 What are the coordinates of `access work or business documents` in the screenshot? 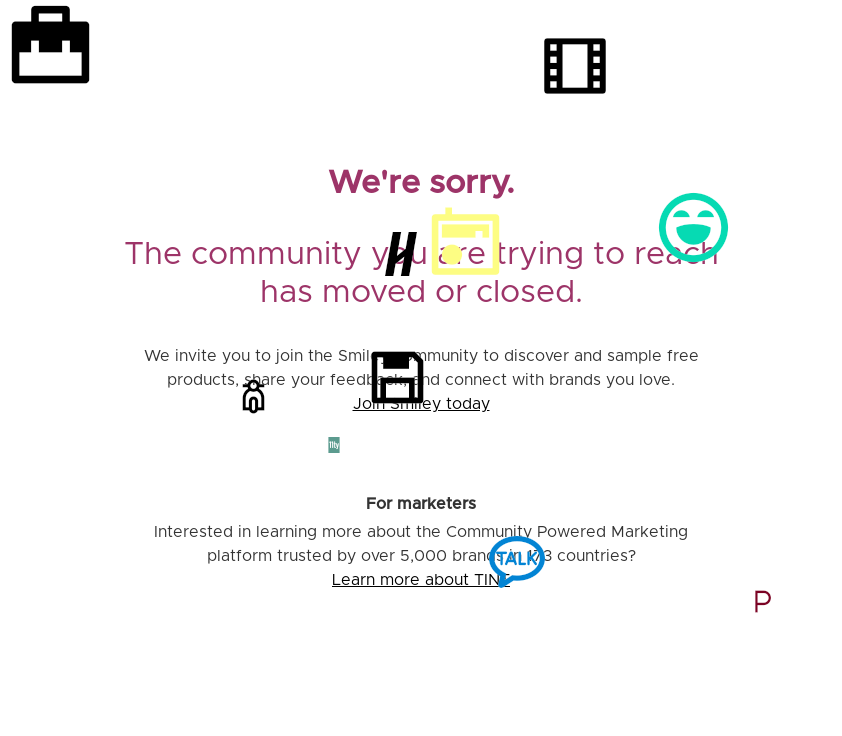 It's located at (50, 48).